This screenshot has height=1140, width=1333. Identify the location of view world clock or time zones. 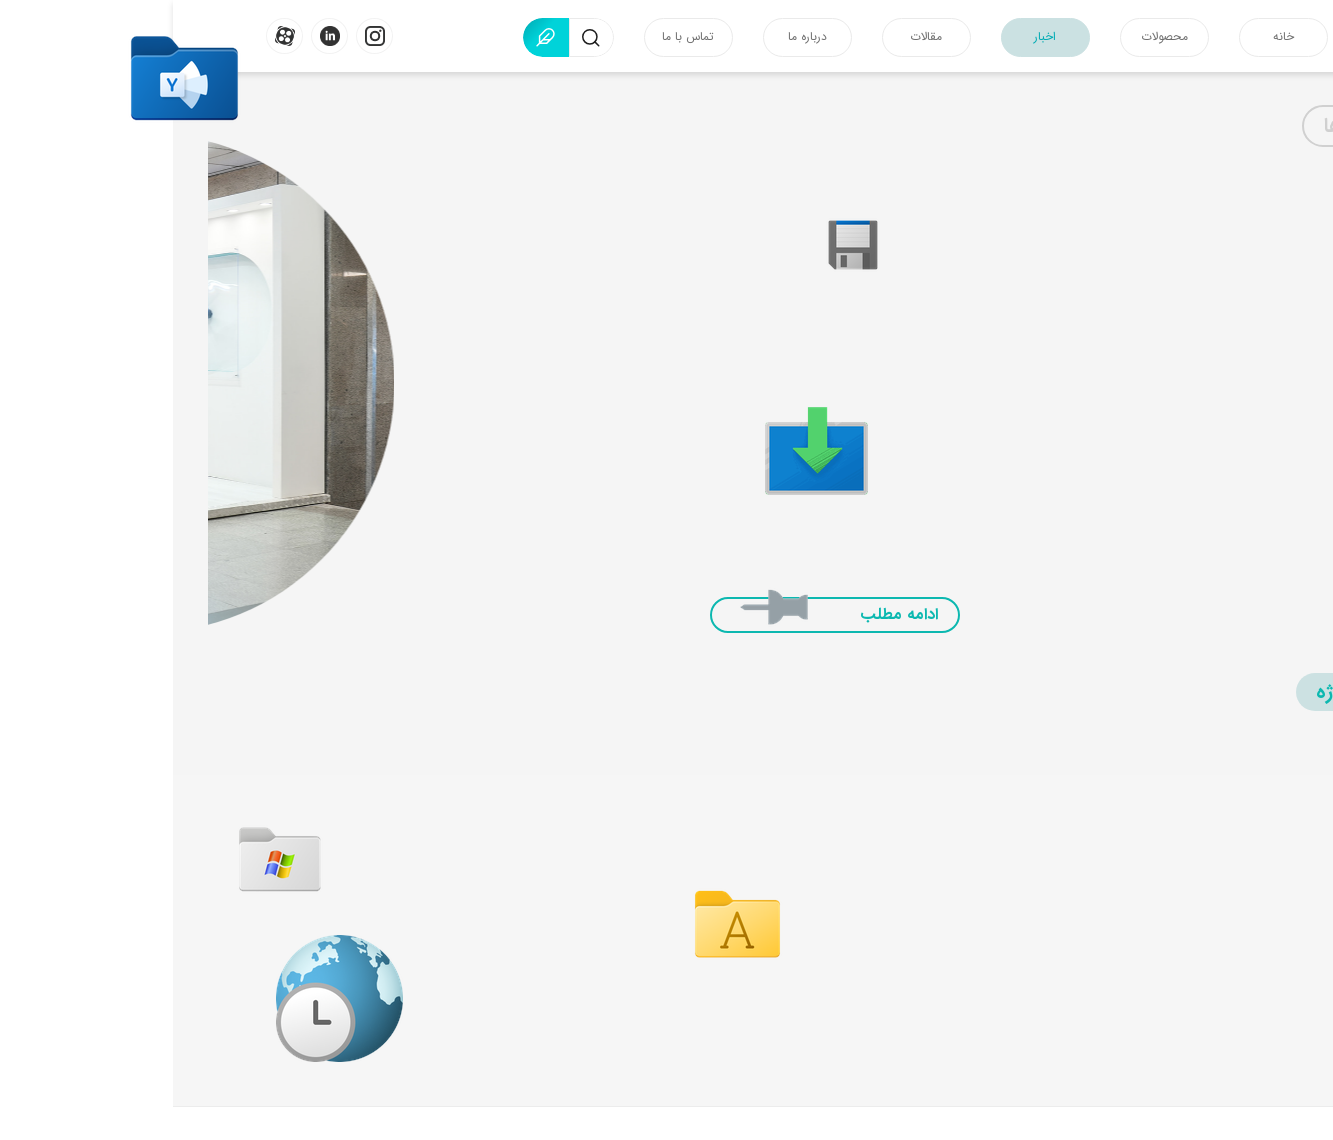
(339, 998).